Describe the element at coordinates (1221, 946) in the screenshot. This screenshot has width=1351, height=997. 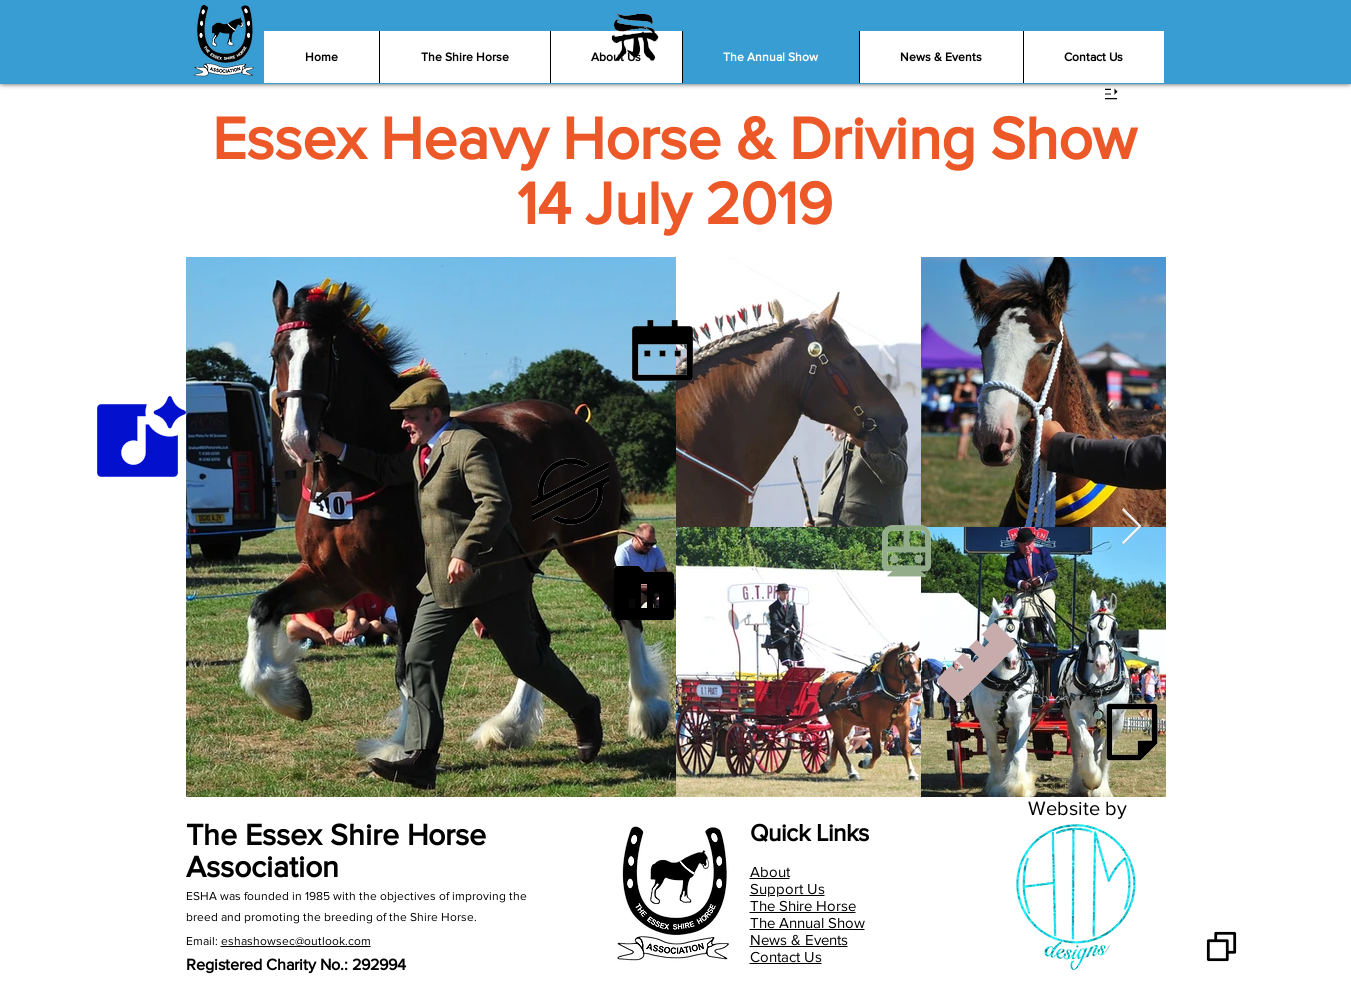
I see `view multiple unchecked items or tasks` at that location.